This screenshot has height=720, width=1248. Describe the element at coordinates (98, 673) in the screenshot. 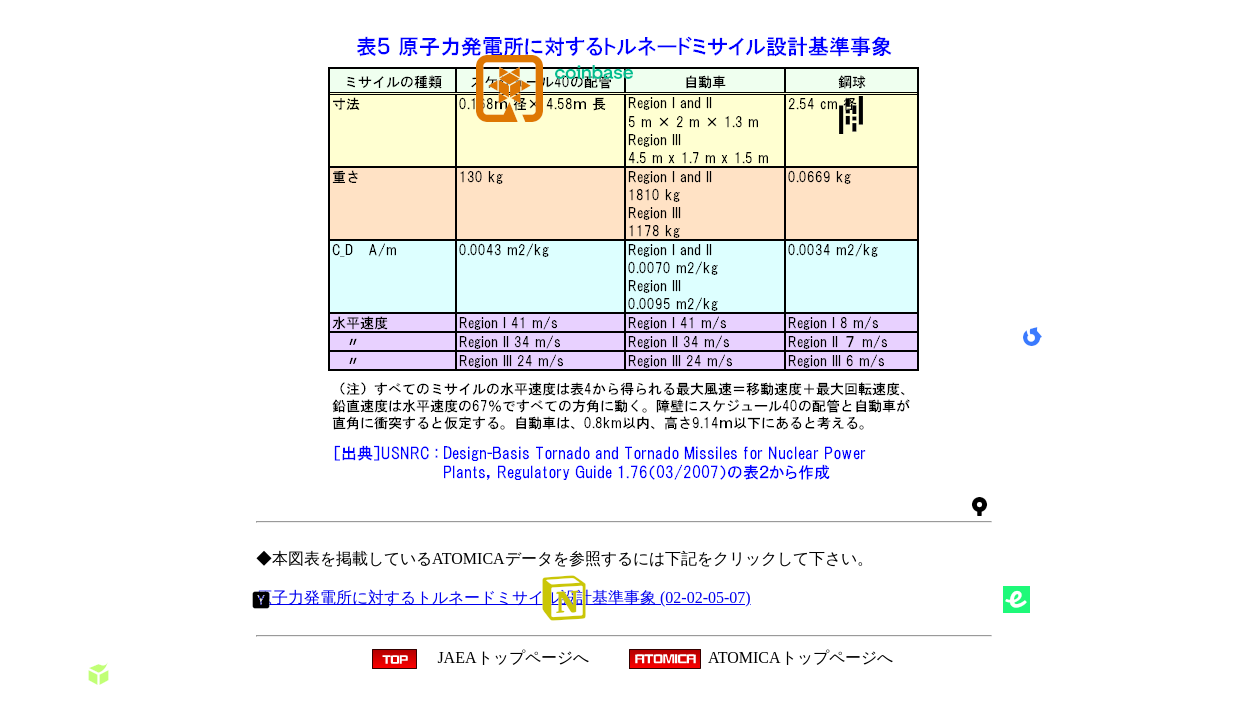

I see `semantic web technology or linked data services` at that location.